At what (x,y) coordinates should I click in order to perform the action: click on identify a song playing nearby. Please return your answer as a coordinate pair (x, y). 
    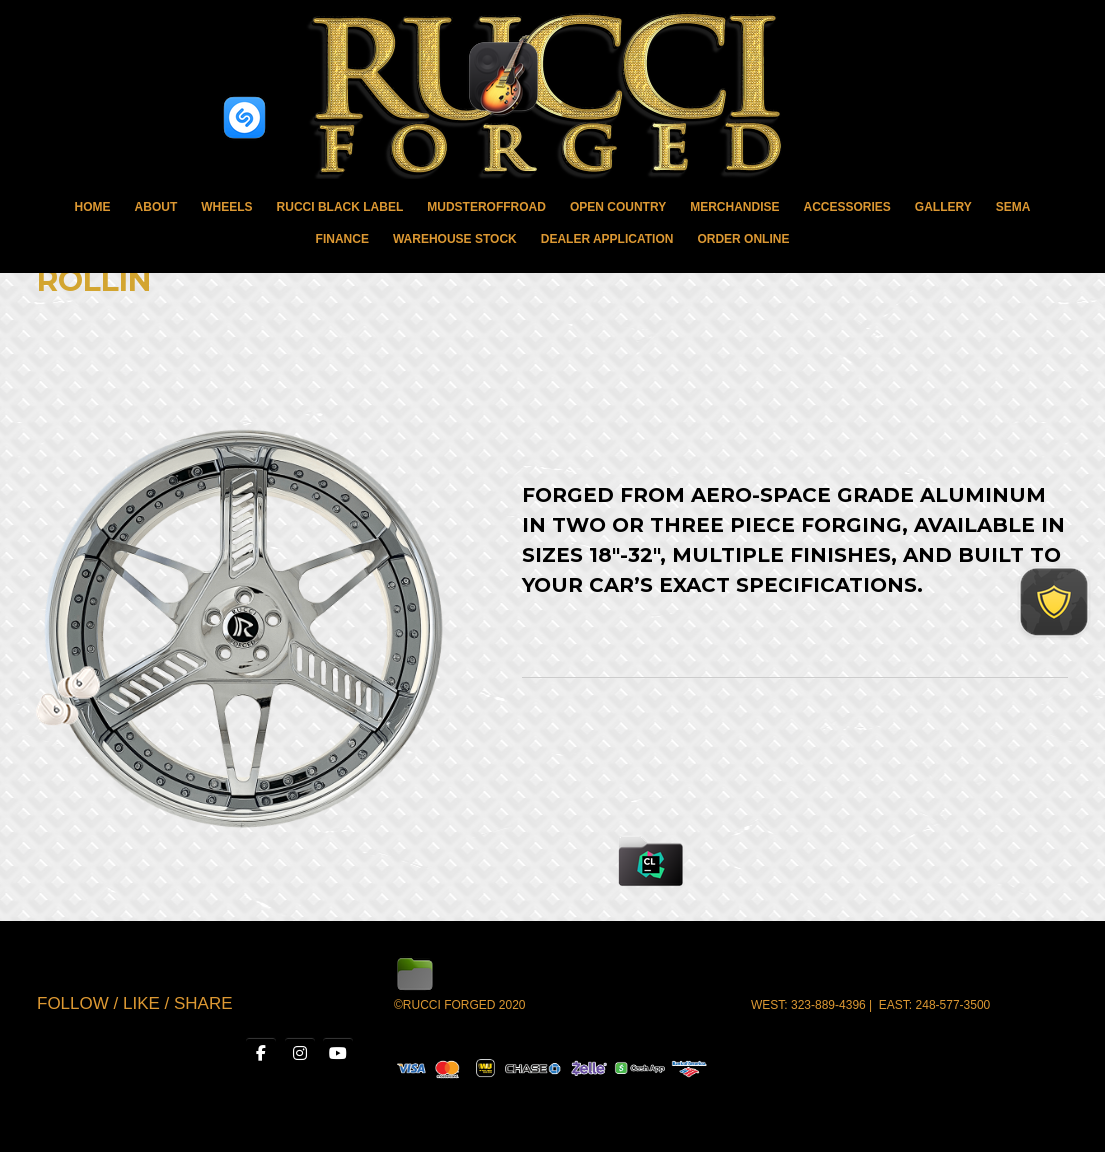
    Looking at the image, I should click on (244, 117).